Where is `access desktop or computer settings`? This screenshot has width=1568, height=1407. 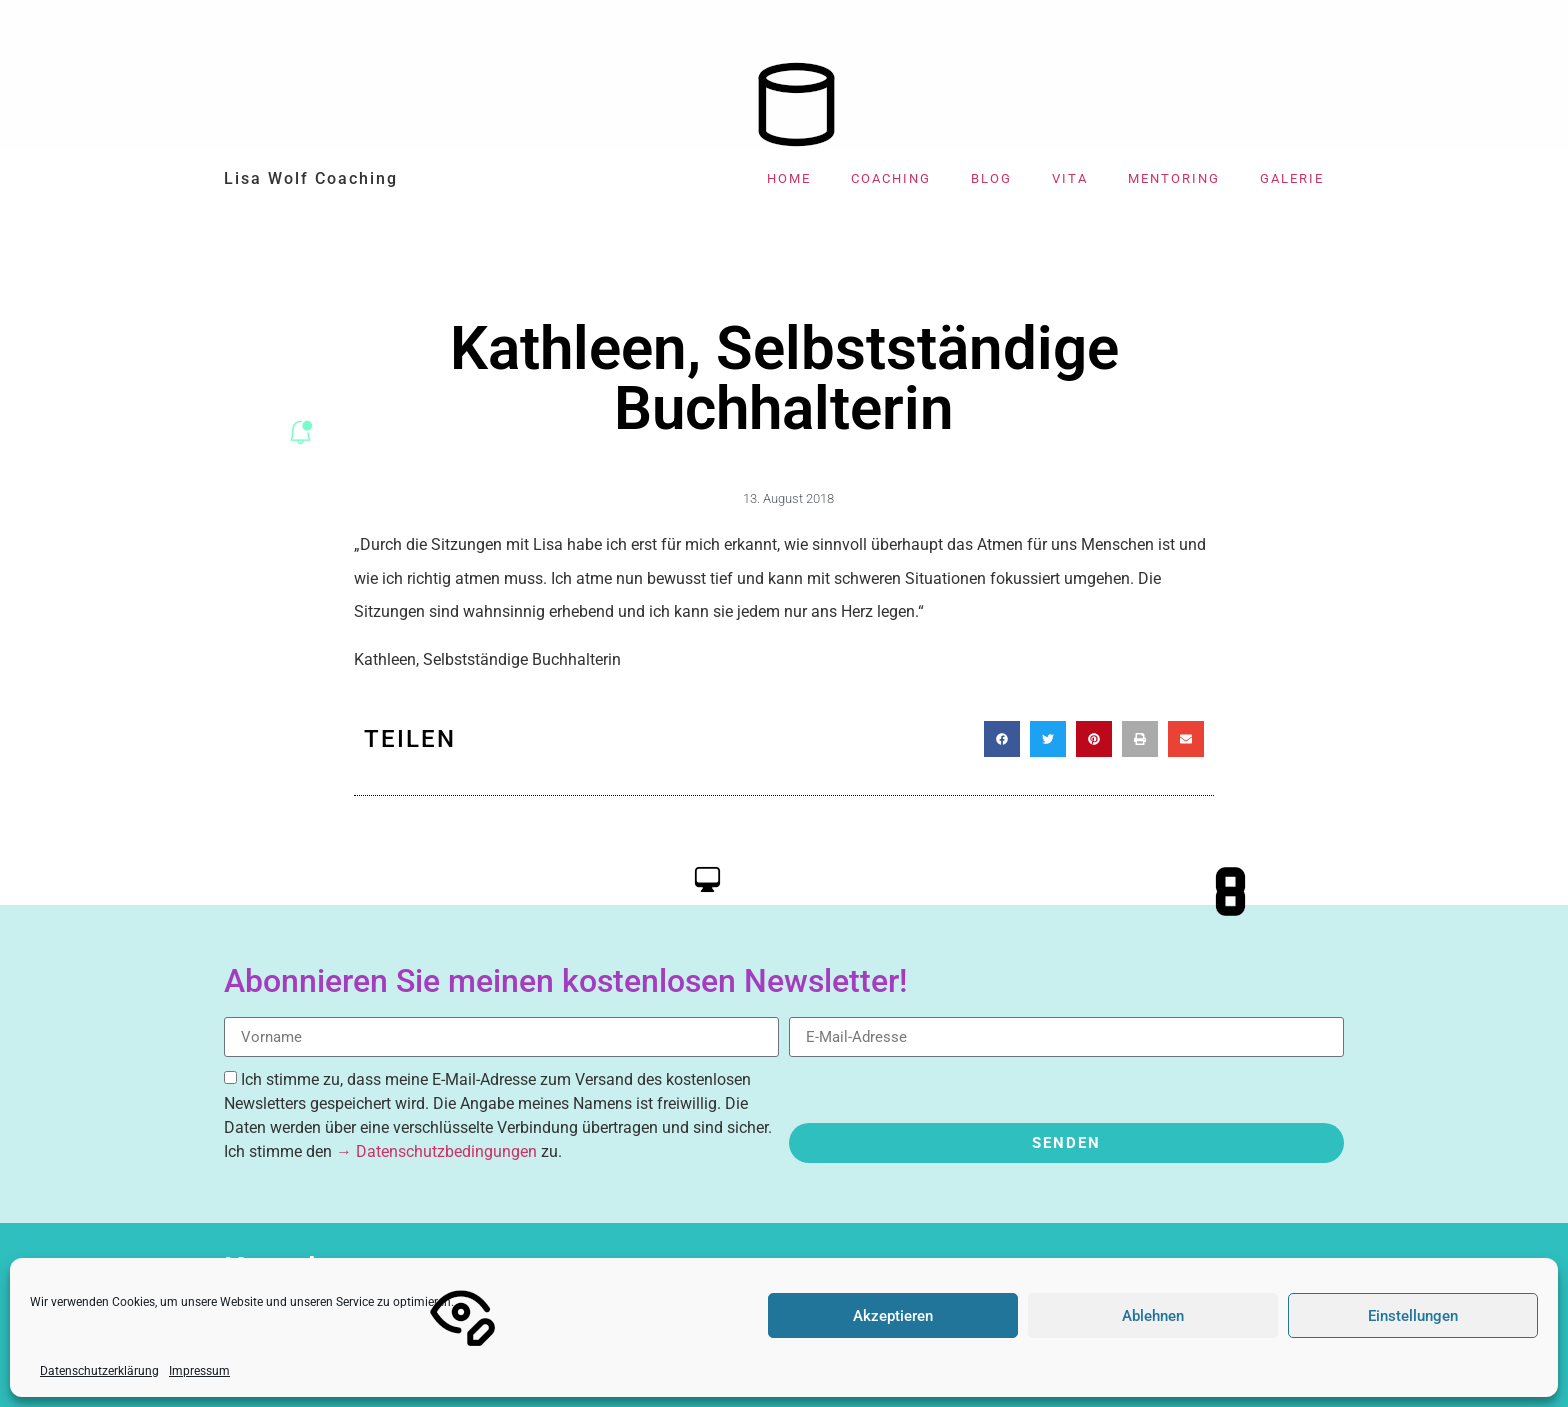 access desktop or computer settings is located at coordinates (707, 879).